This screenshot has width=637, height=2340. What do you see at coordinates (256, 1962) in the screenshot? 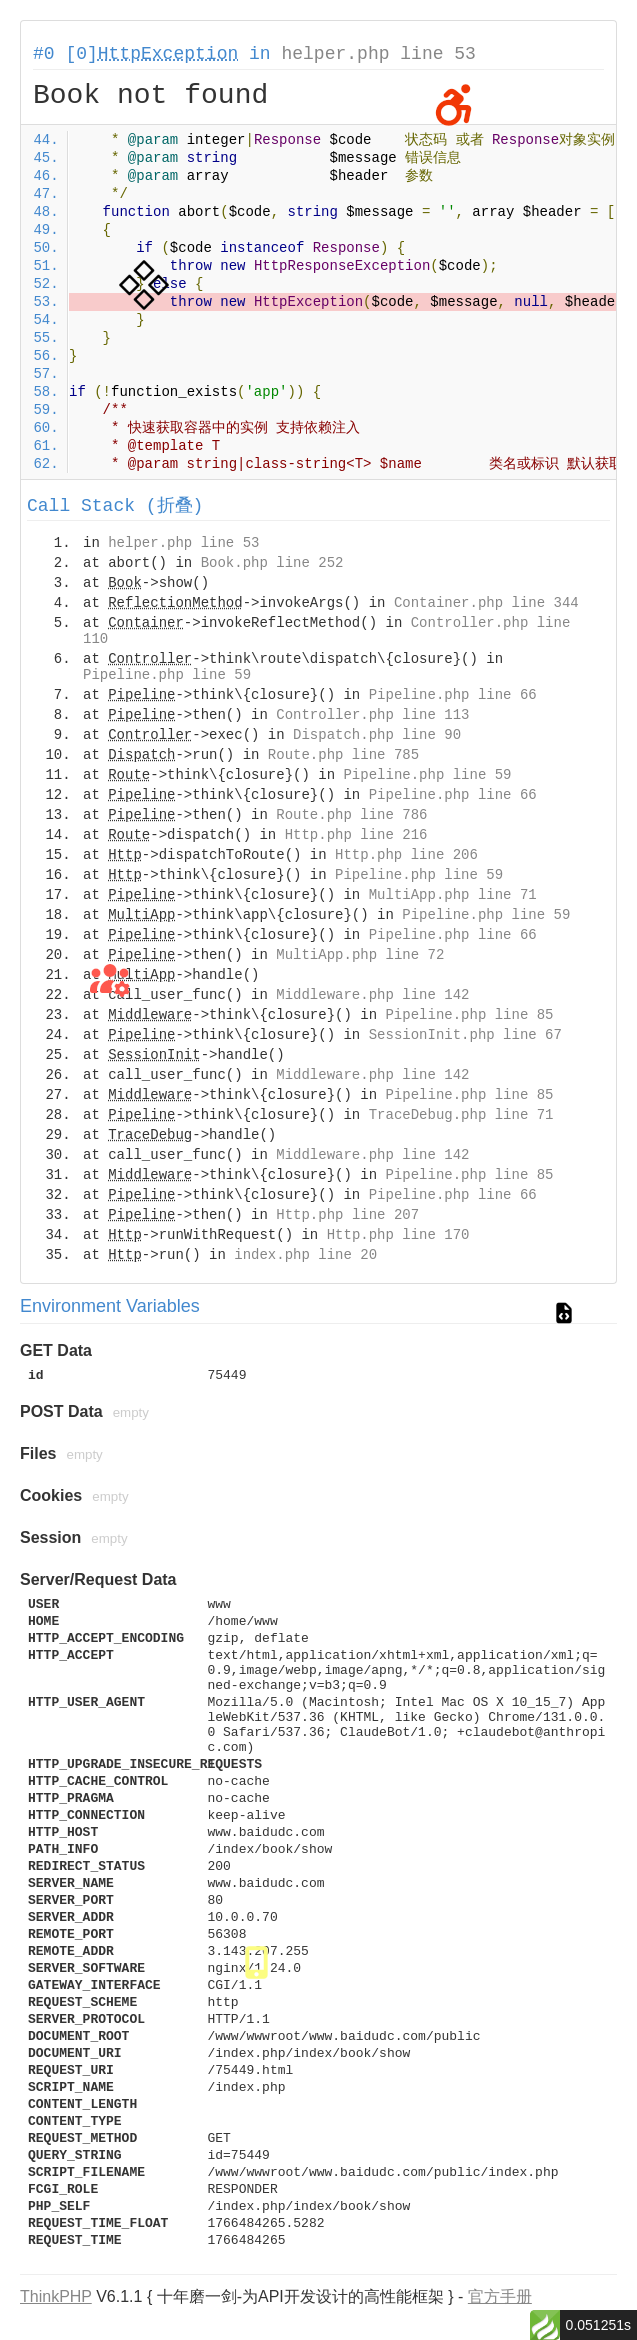
I see `access mobile device settings` at bounding box center [256, 1962].